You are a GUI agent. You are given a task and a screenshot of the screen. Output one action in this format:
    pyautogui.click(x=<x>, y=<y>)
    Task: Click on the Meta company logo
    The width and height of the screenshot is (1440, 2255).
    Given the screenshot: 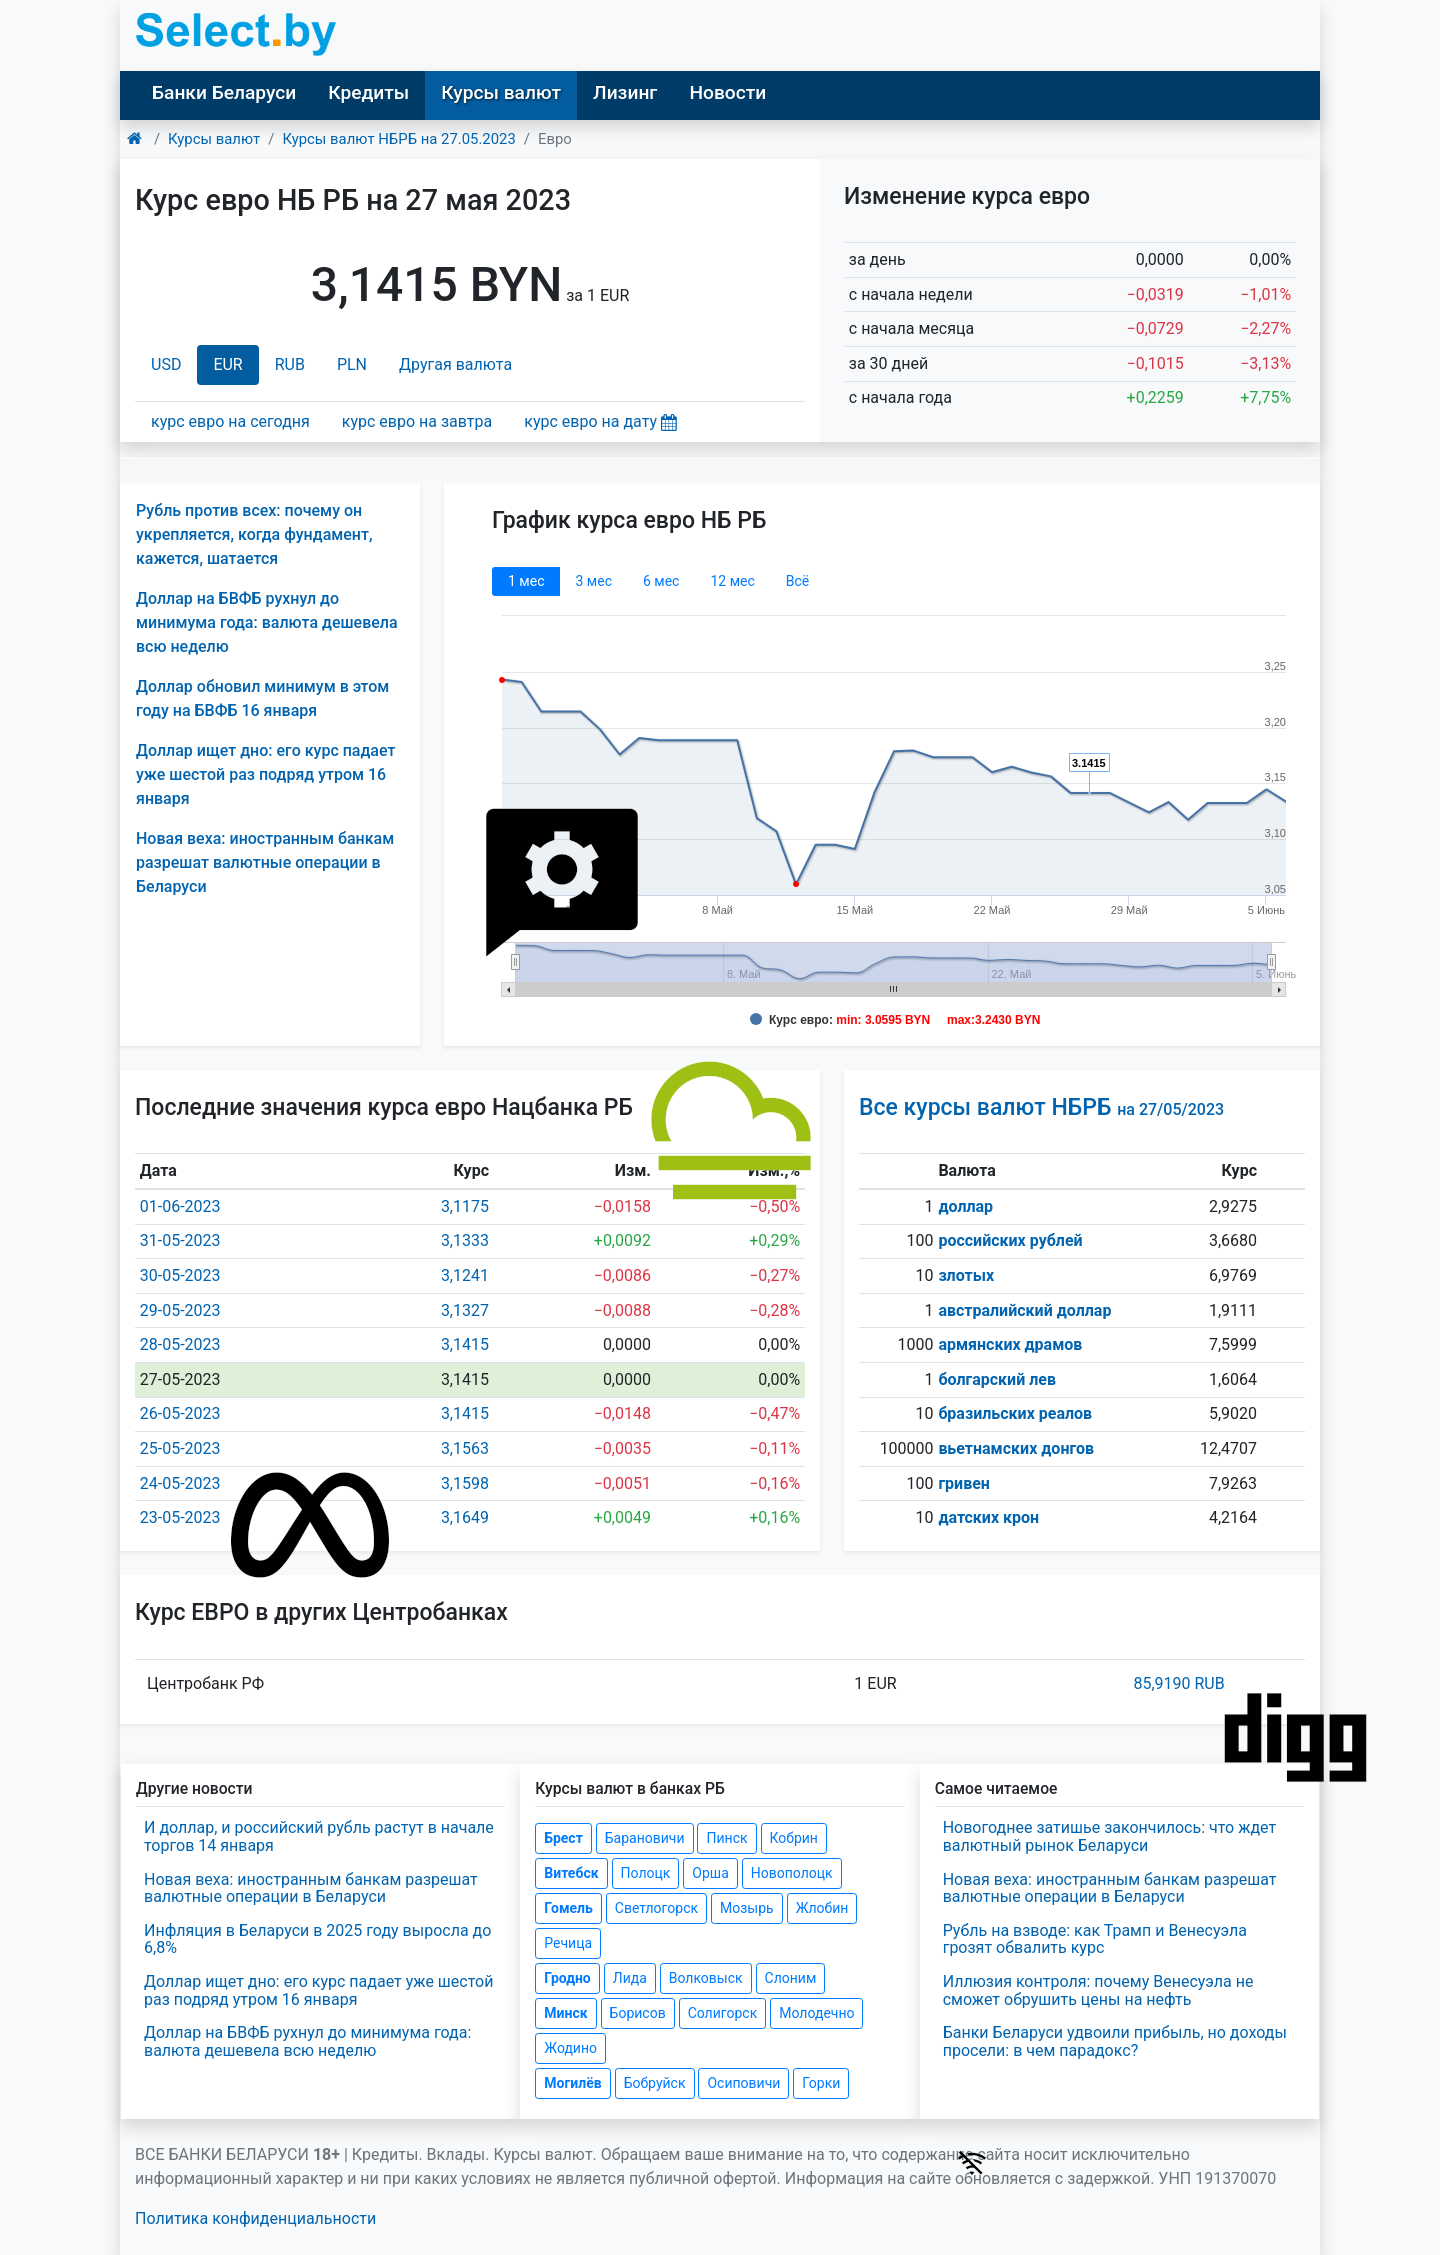 What is the action you would take?
    pyautogui.click(x=310, y=1525)
    